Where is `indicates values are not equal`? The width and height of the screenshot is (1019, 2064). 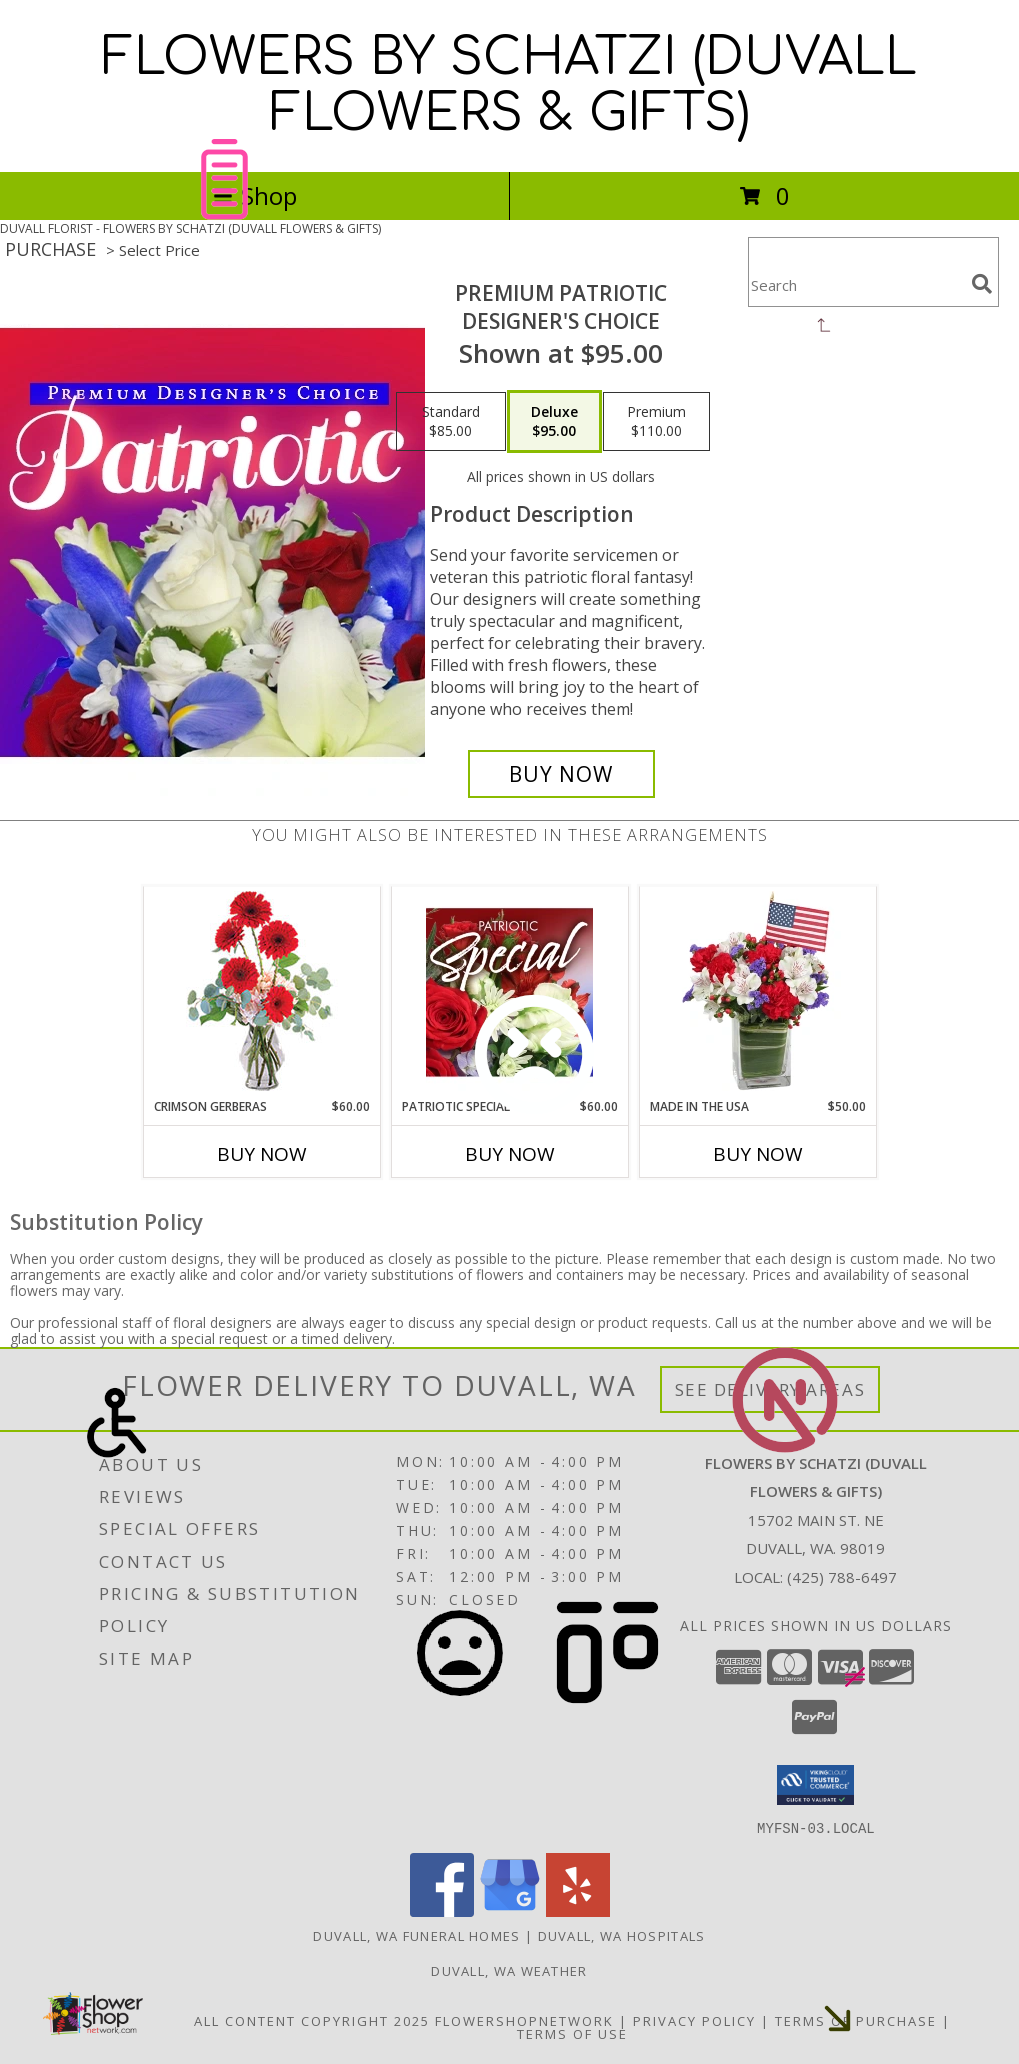 indicates values are not equal is located at coordinates (855, 1677).